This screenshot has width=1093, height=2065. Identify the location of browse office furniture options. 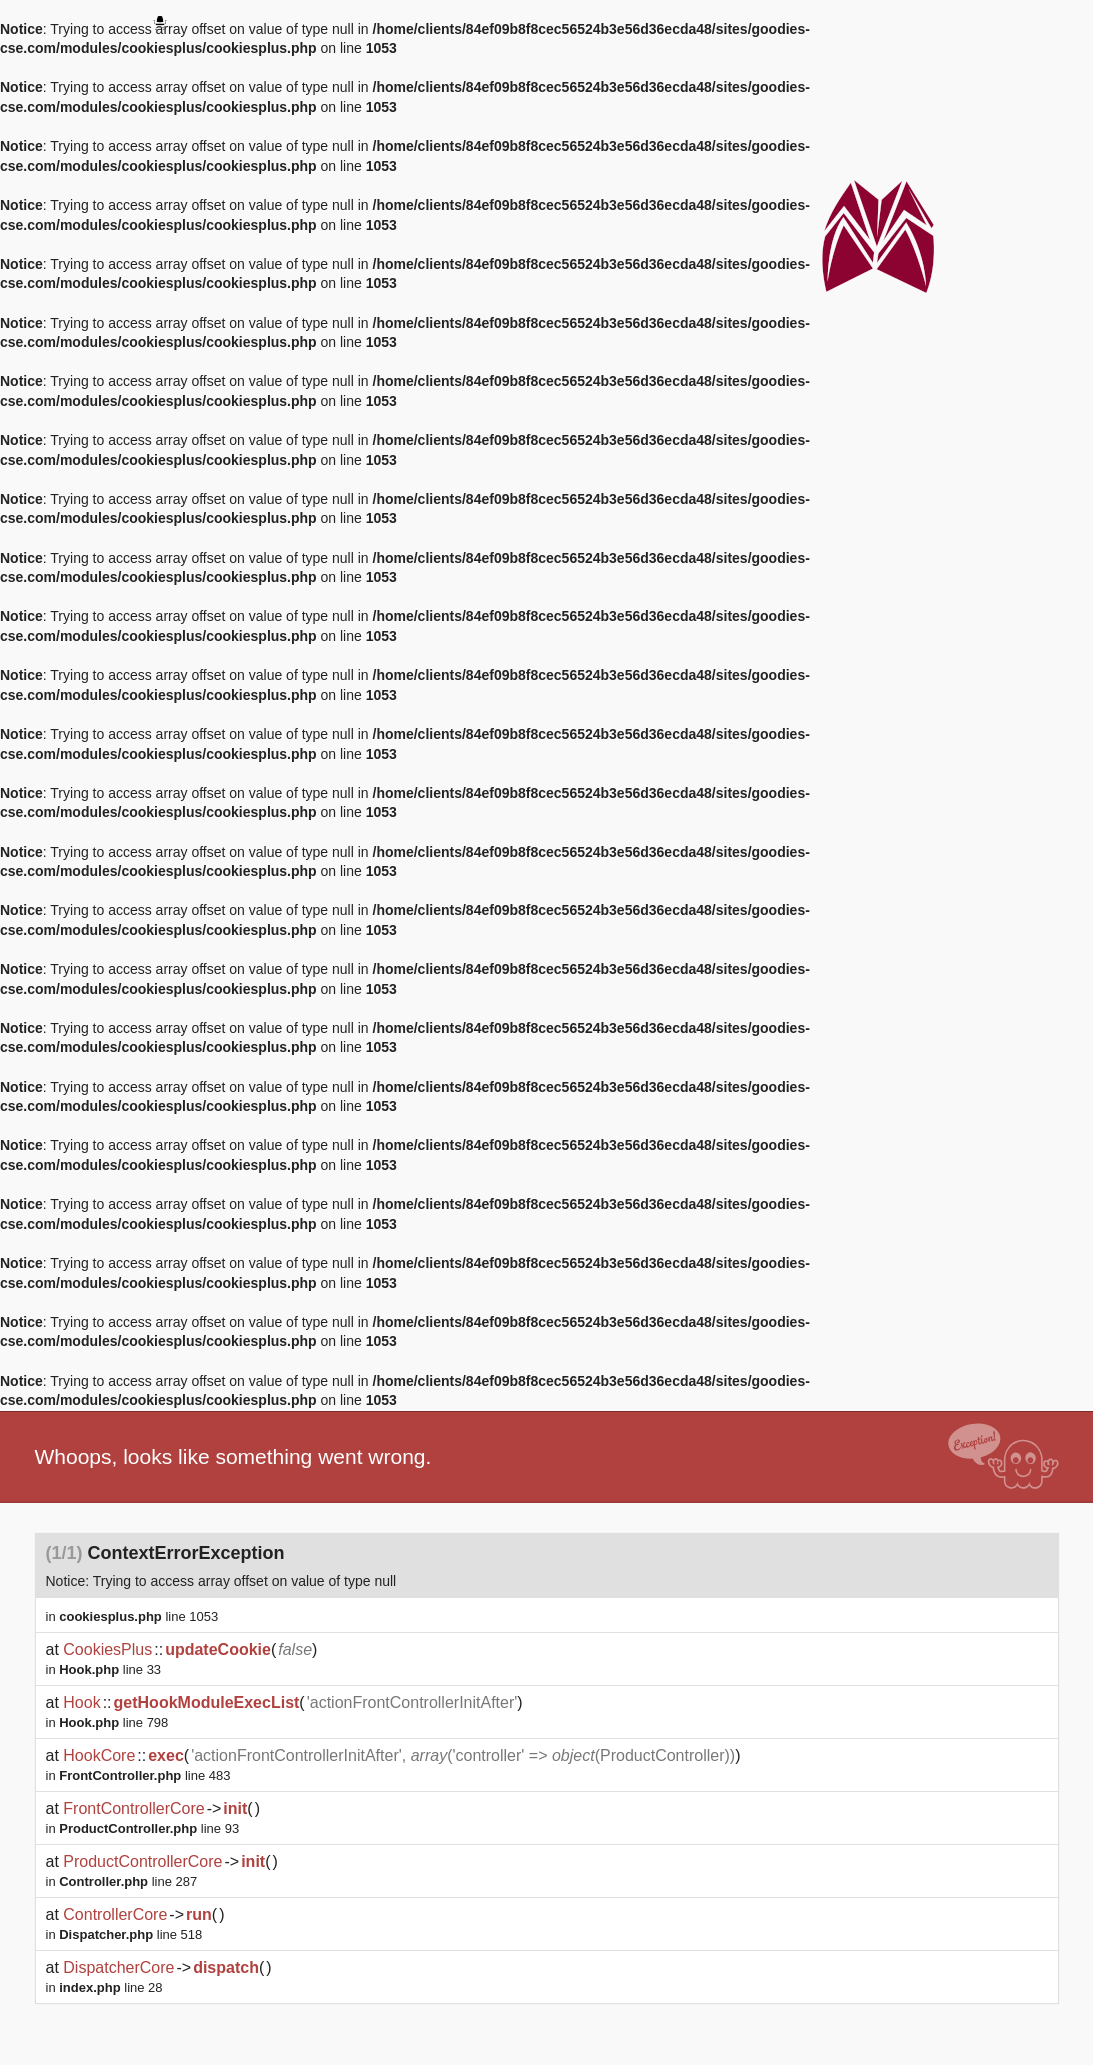
(160, 23).